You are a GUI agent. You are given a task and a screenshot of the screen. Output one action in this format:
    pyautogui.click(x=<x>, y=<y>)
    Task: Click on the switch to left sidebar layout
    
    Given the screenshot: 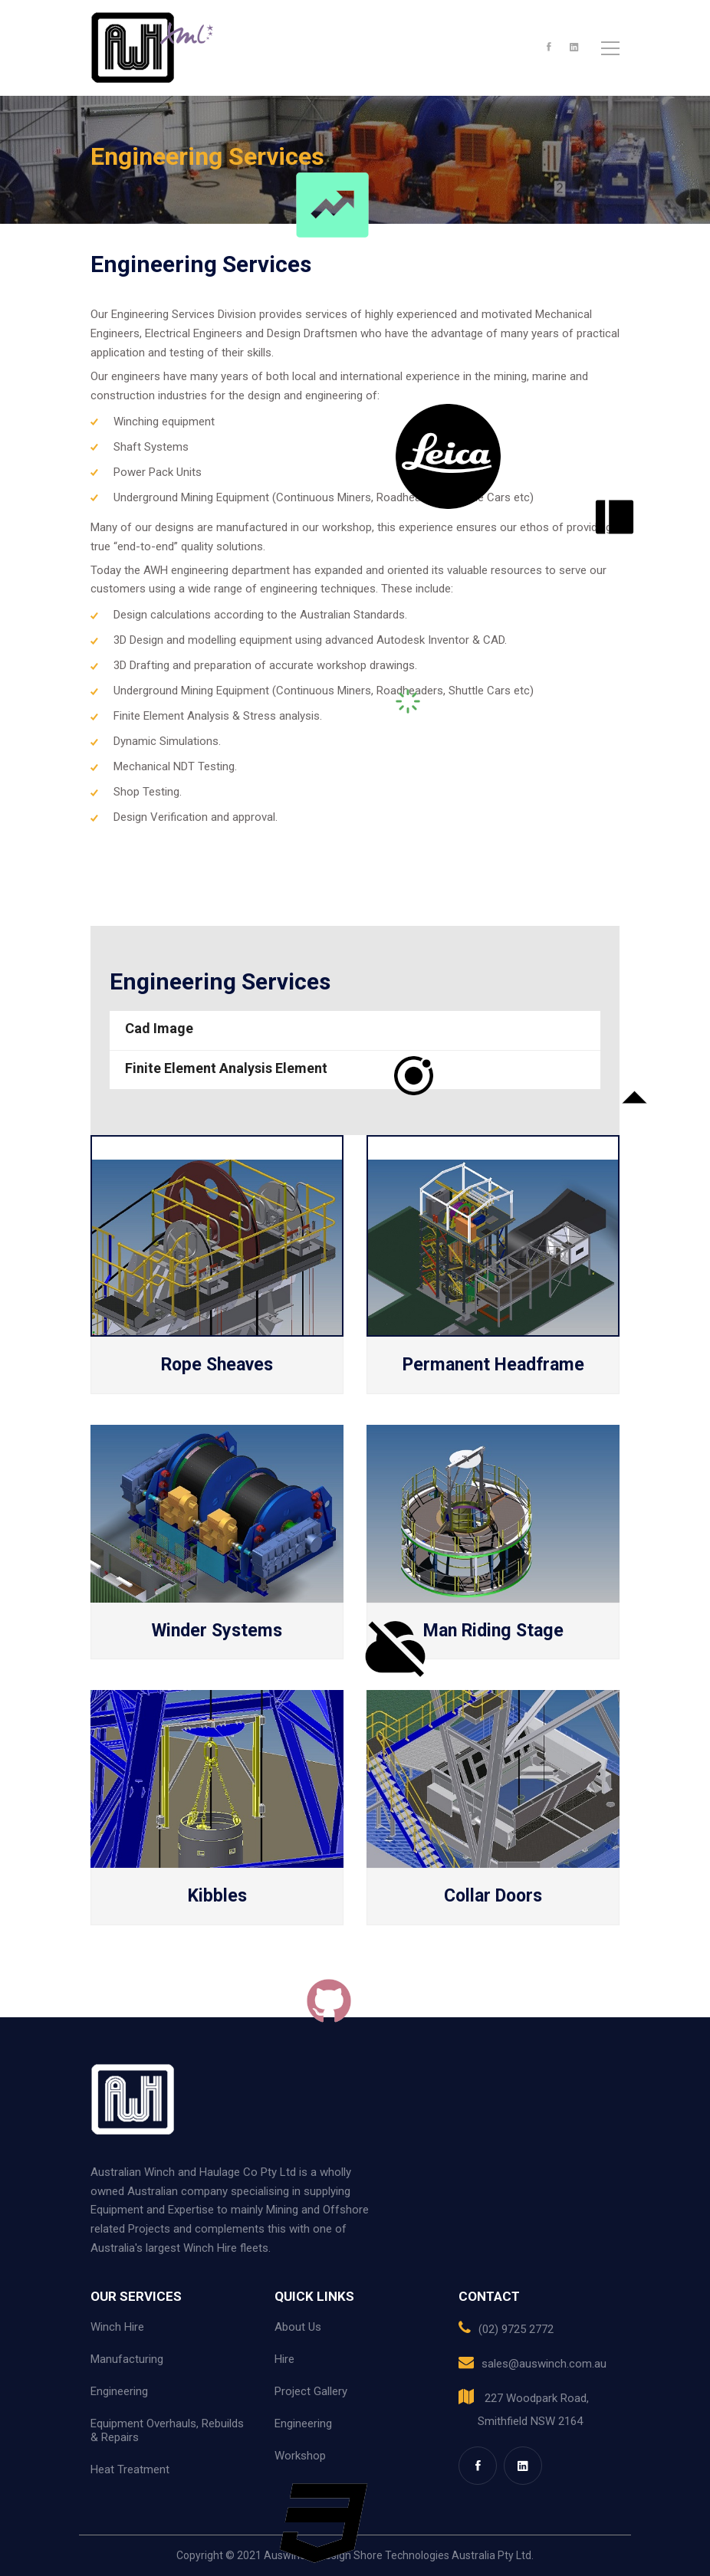 What is the action you would take?
    pyautogui.click(x=614, y=517)
    